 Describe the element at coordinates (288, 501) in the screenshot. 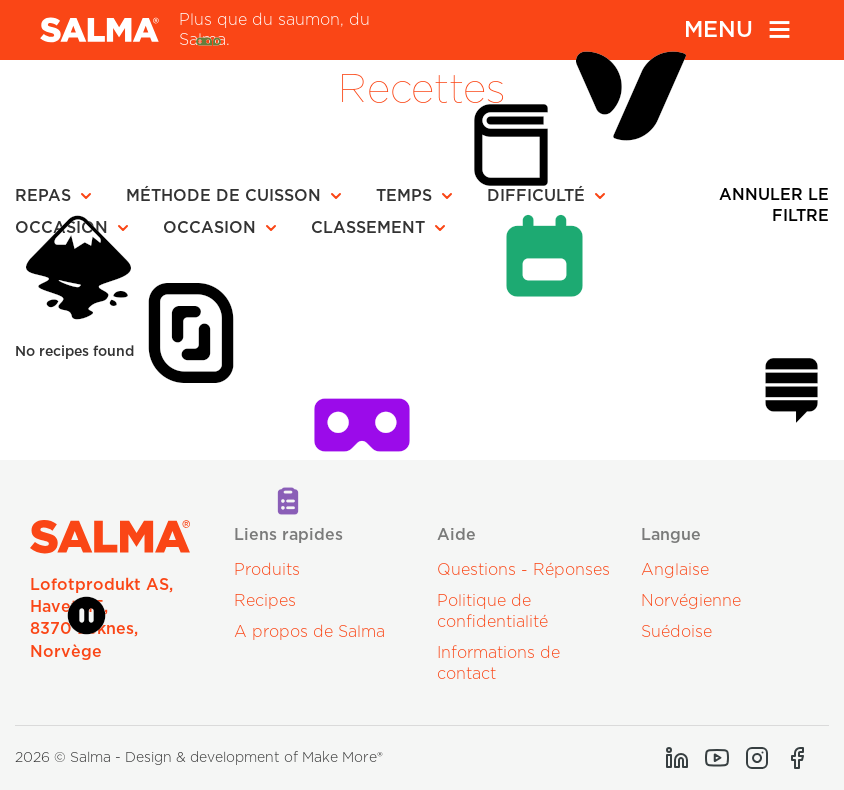

I see `view checklist or task list` at that location.